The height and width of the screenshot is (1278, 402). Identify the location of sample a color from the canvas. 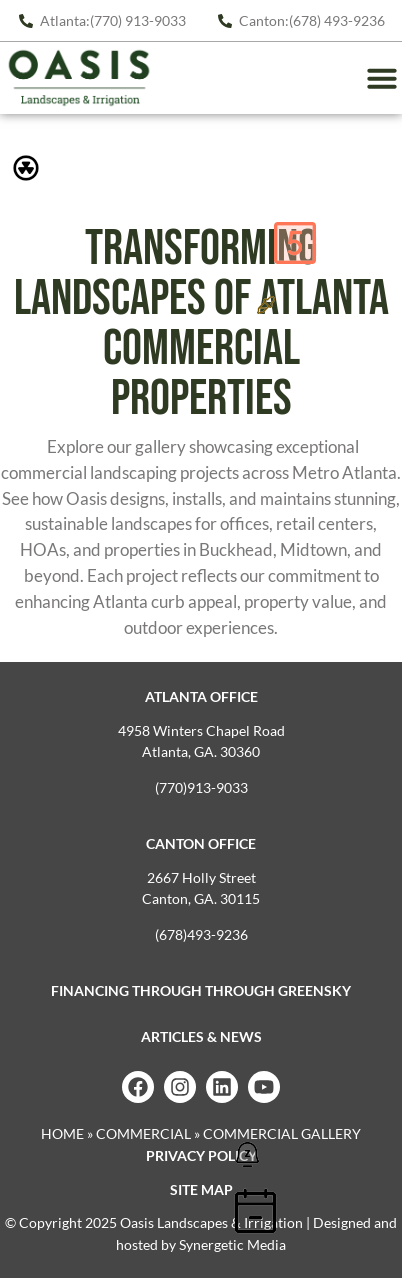
(266, 305).